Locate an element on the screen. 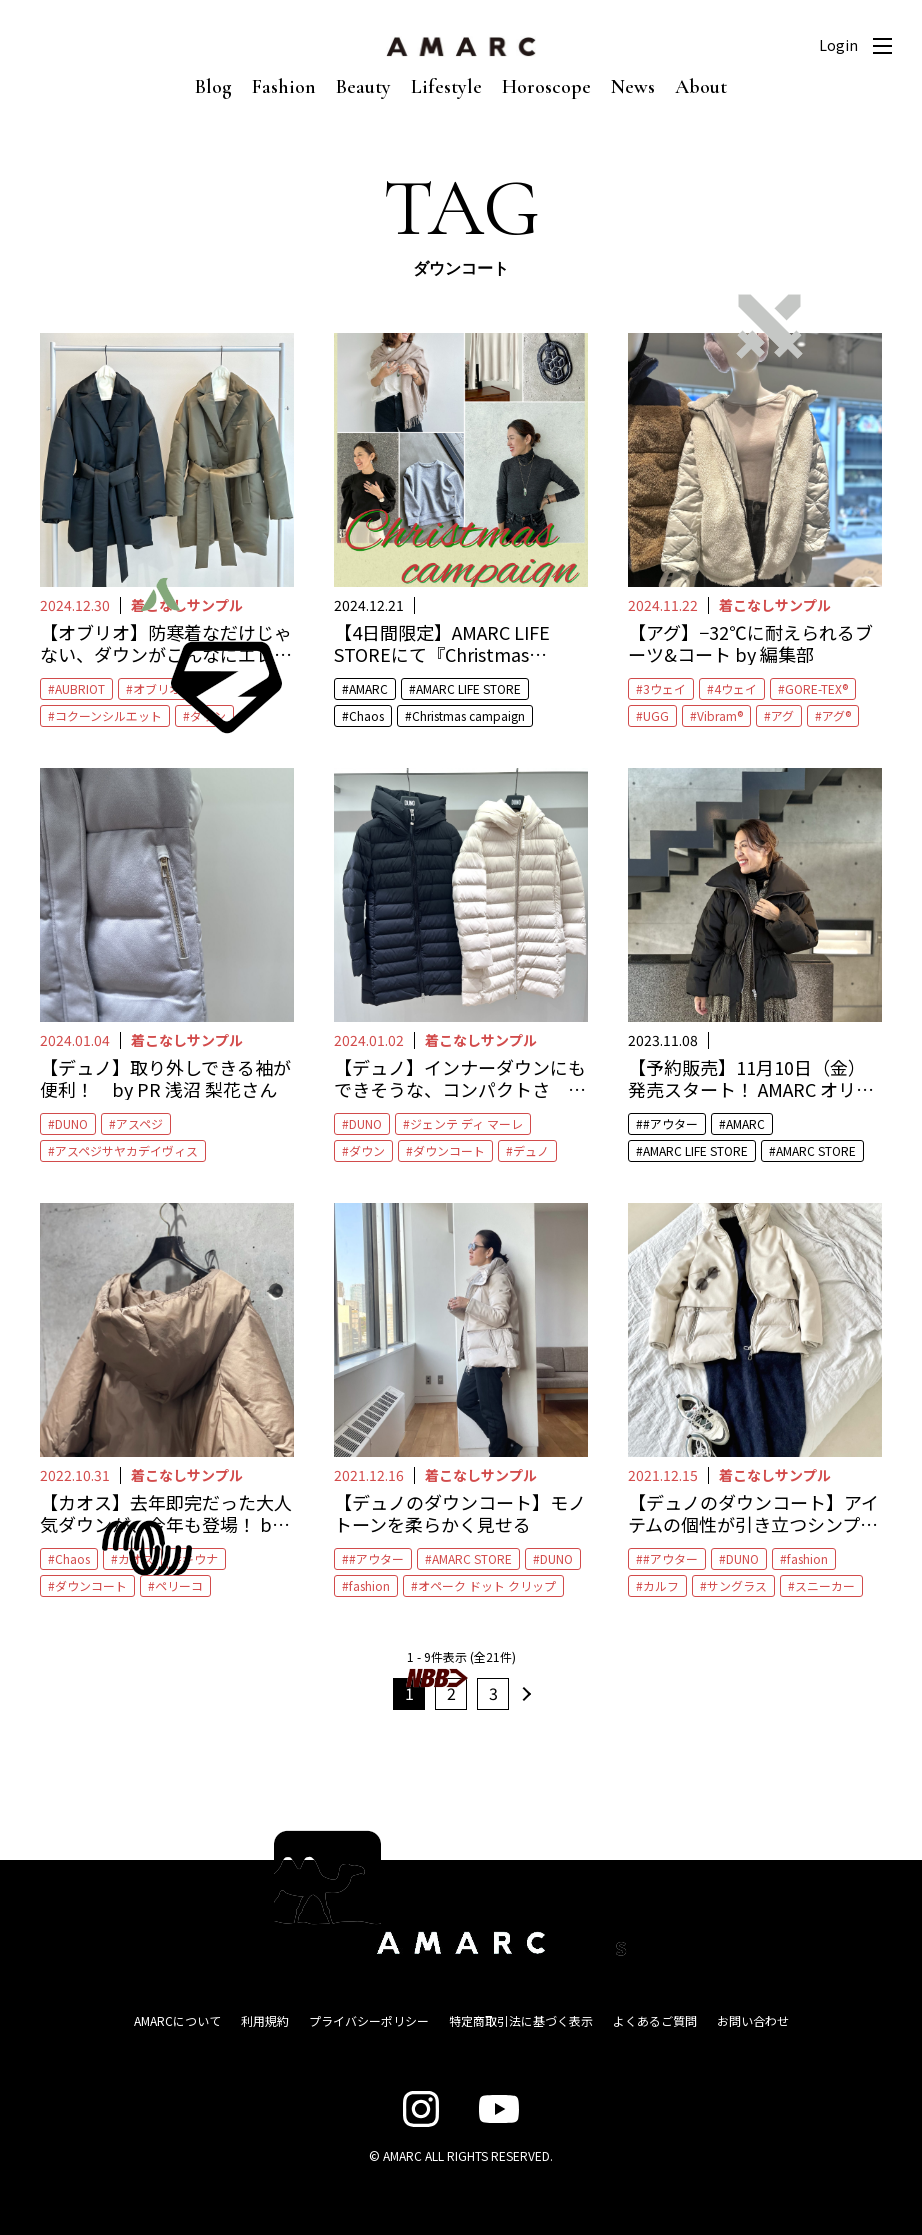 The height and width of the screenshot is (2235, 922). semantic ui framework logo is located at coordinates (621, 1949).